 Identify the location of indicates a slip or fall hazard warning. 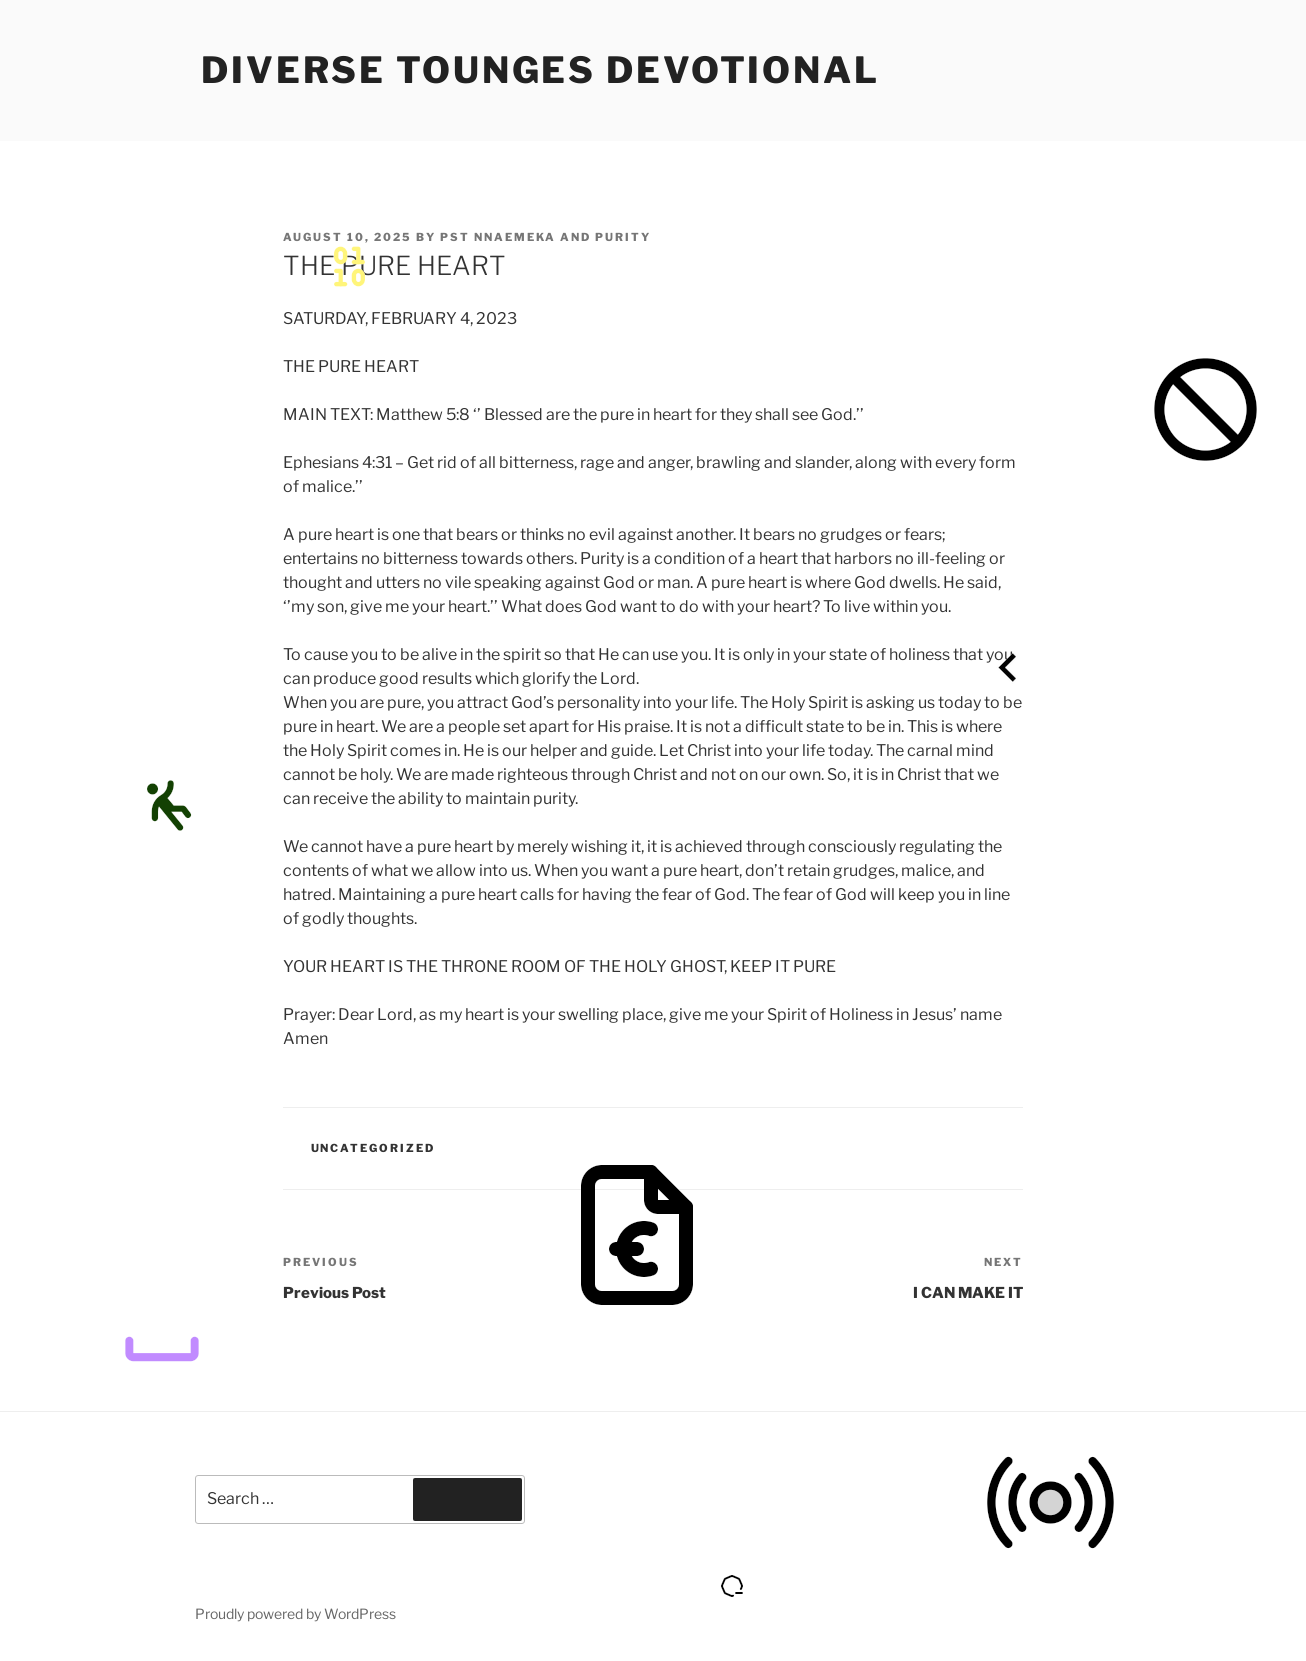
(167, 805).